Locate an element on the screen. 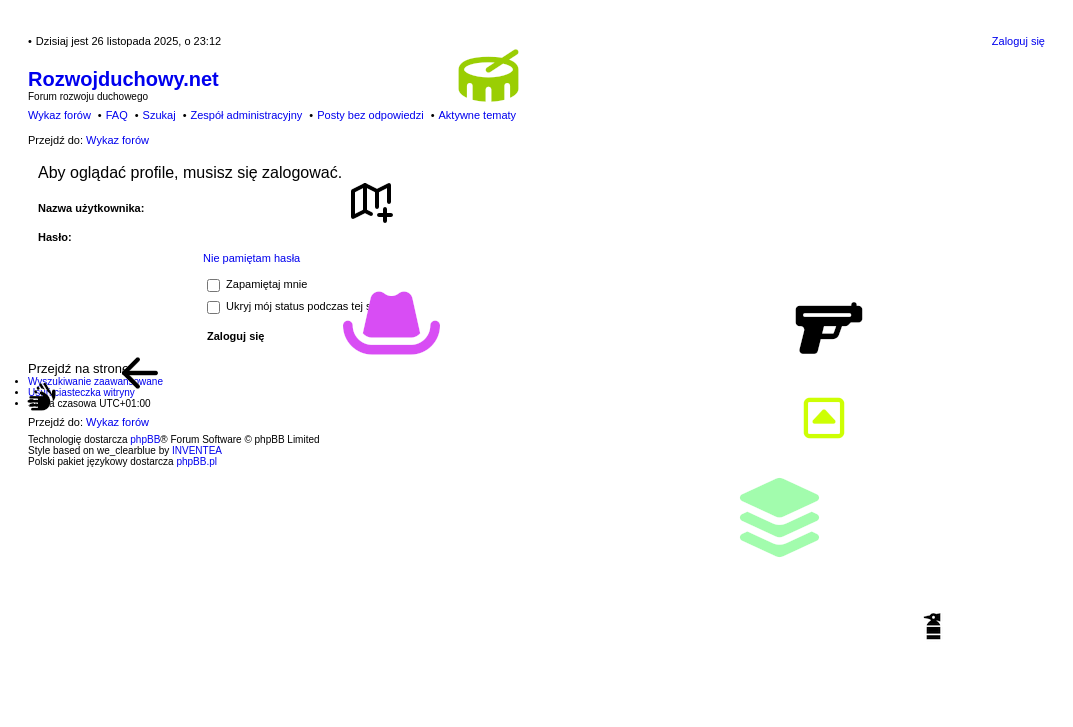 This screenshot has height=727, width=1073. add a new location to the map is located at coordinates (371, 201).